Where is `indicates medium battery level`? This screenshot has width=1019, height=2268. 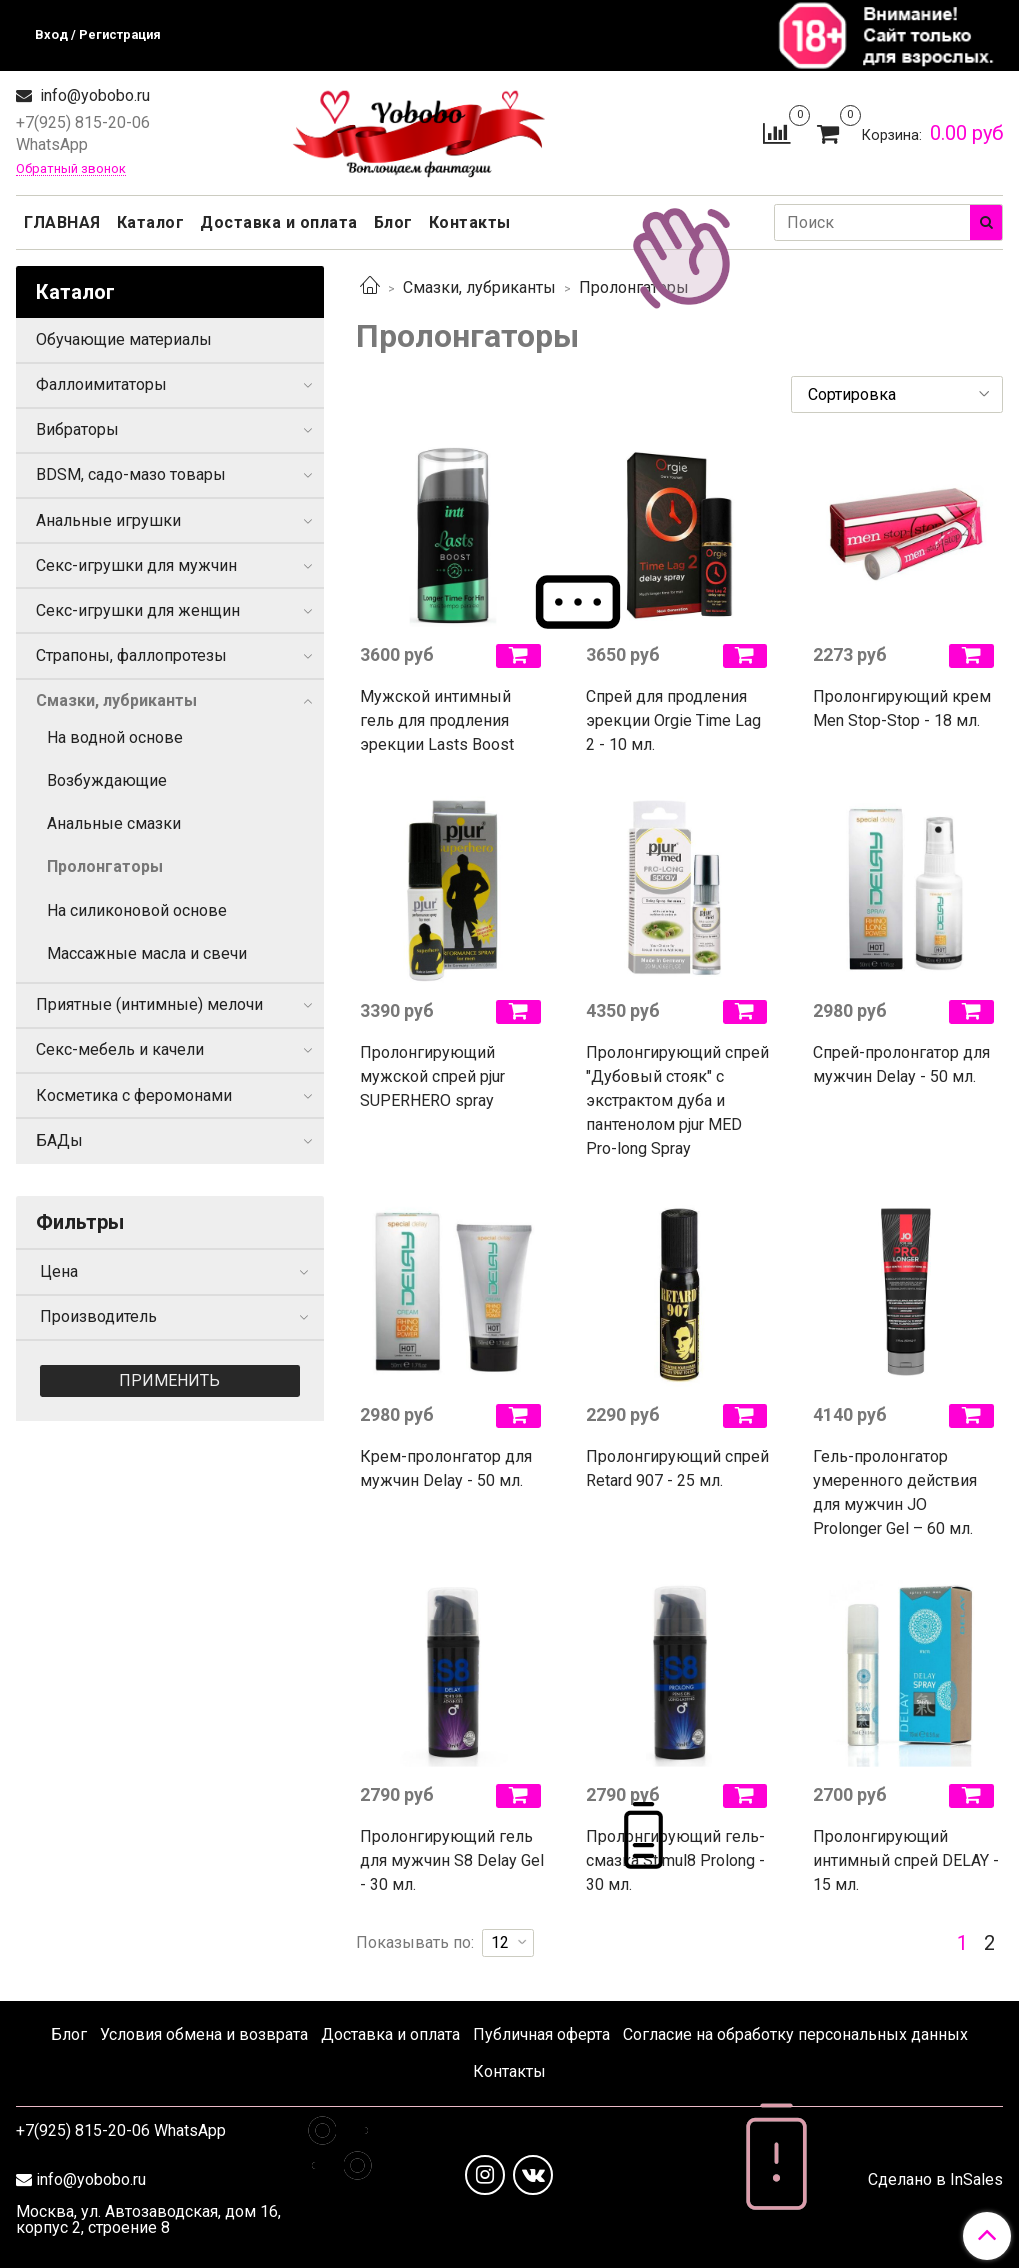
indicates medium battery level is located at coordinates (643, 1836).